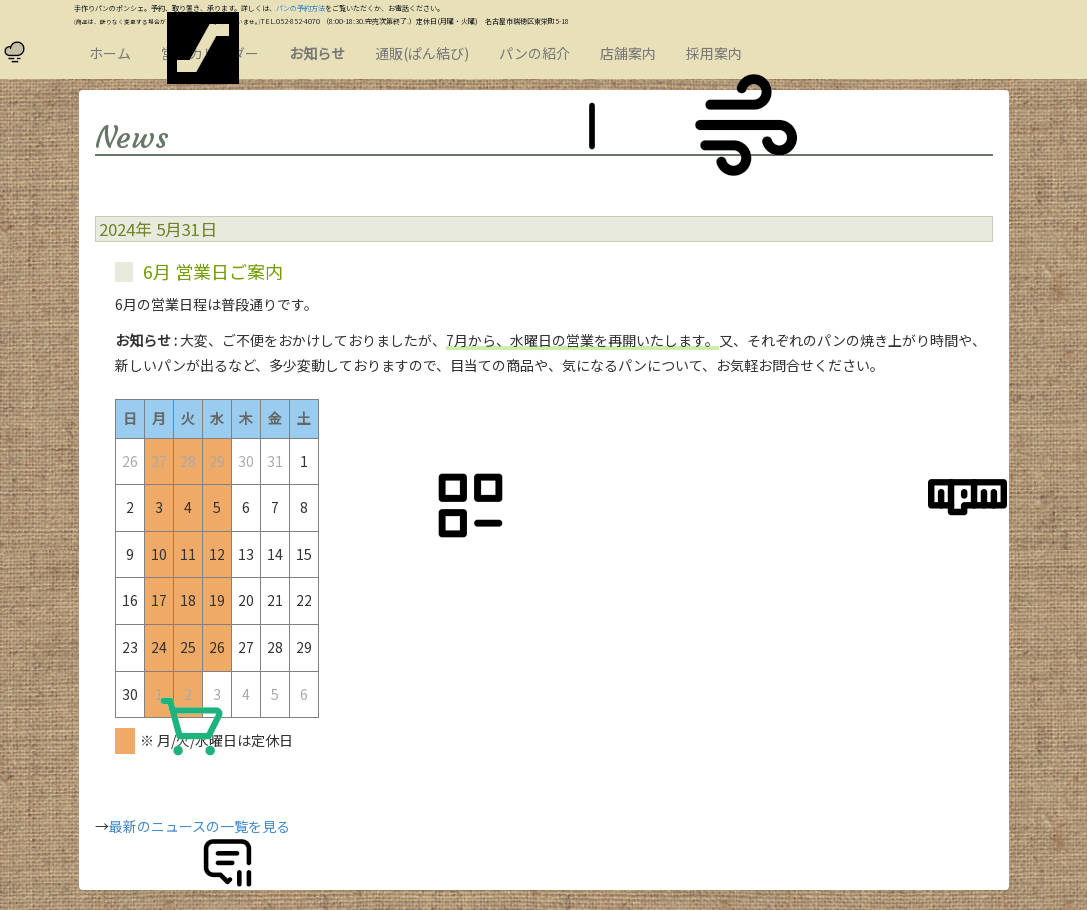  What do you see at coordinates (470, 505) in the screenshot?
I see `remove a category from the list` at bounding box center [470, 505].